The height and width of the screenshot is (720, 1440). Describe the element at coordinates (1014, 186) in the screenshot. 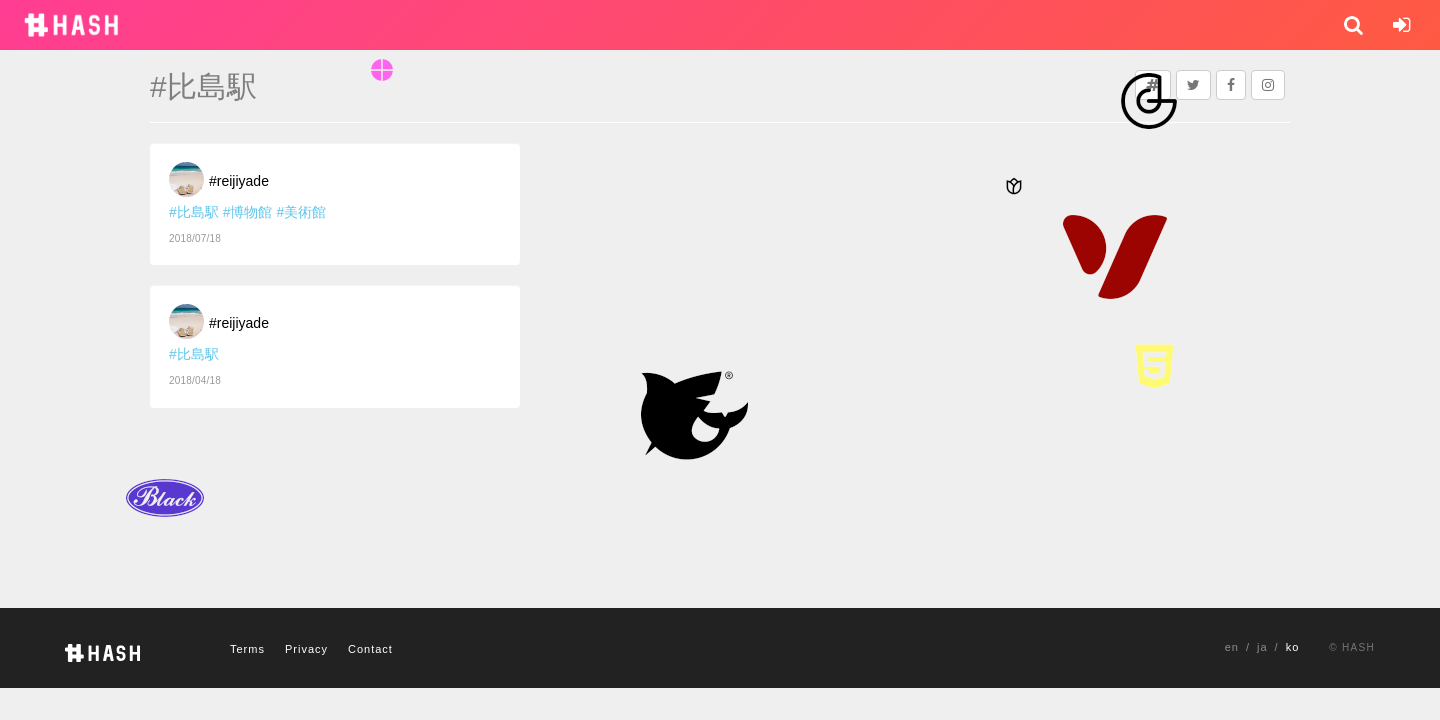

I see `access nature or garden-related features` at that location.